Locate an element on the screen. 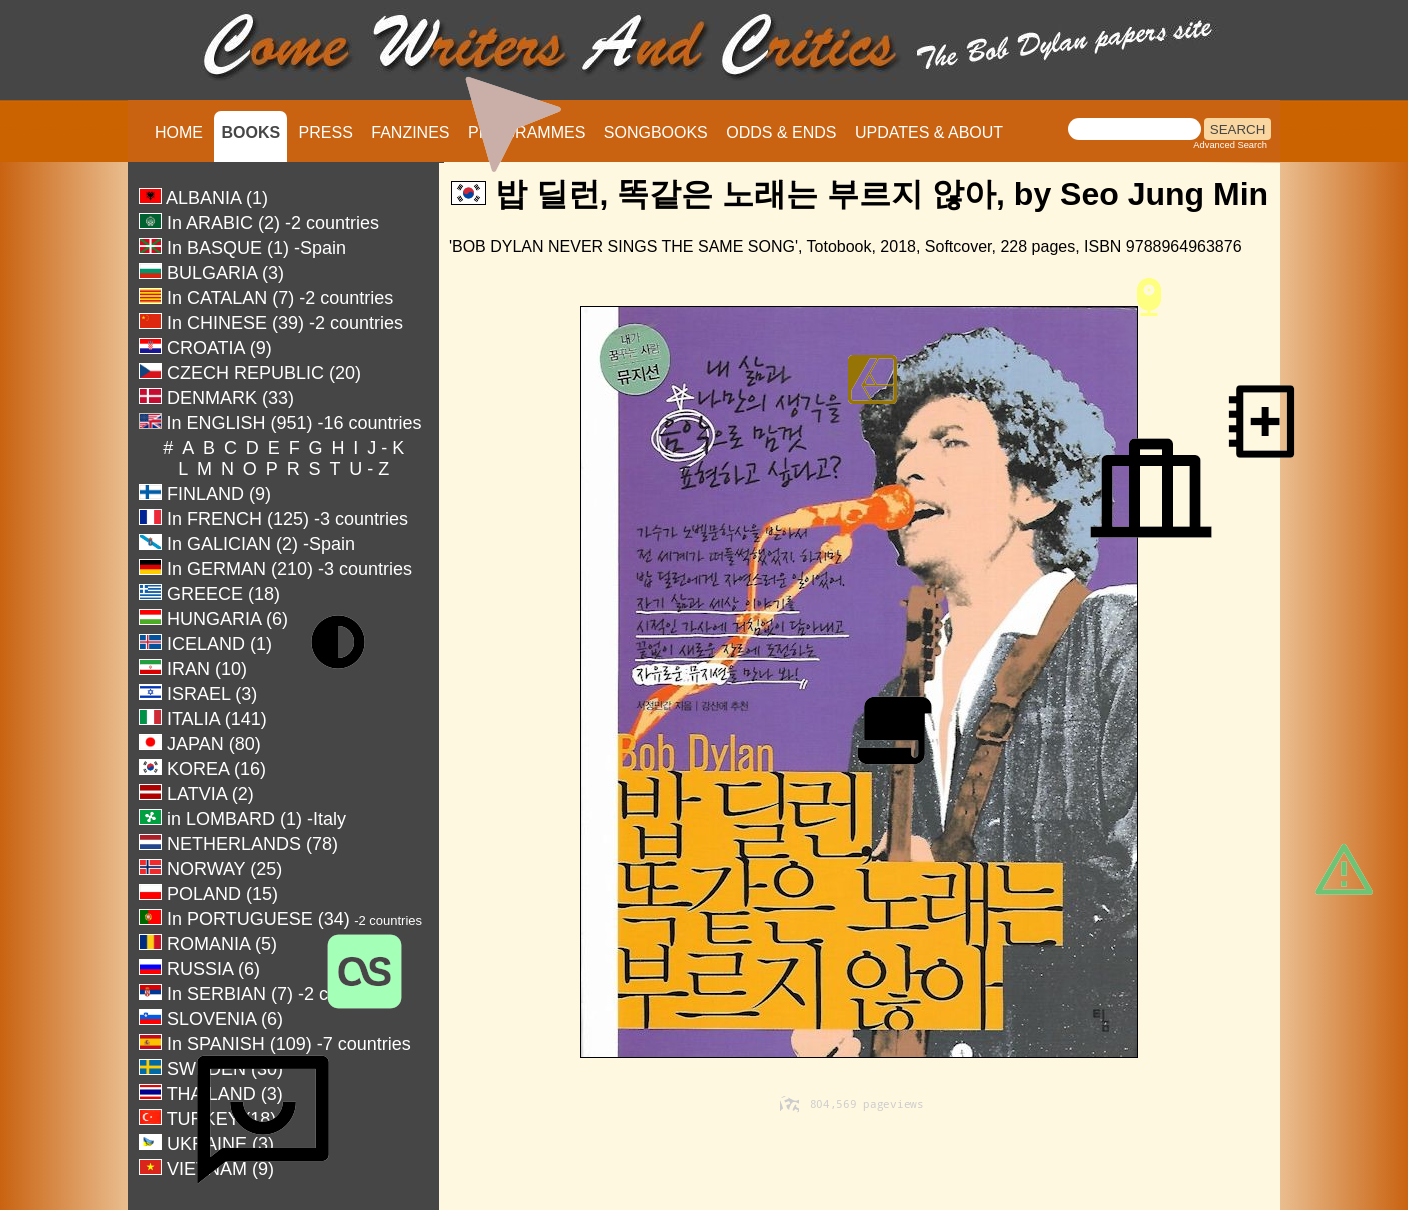  enable webcam or video camera is located at coordinates (1149, 297).